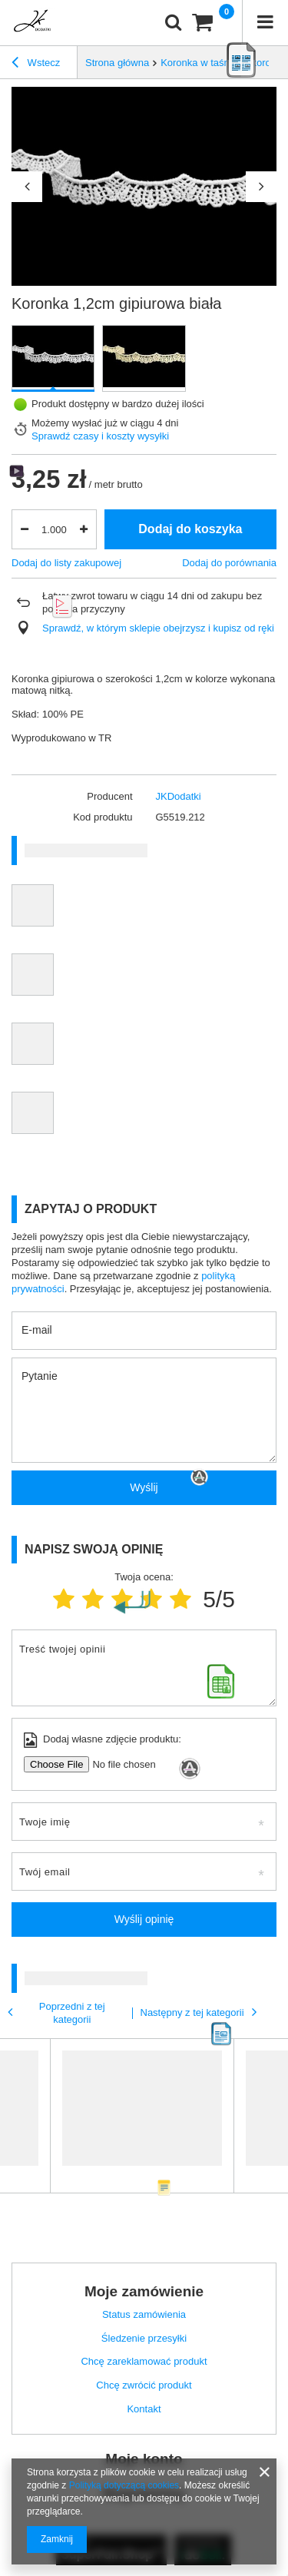  I want to click on open a libreoffice writer text document, so click(221, 2034).